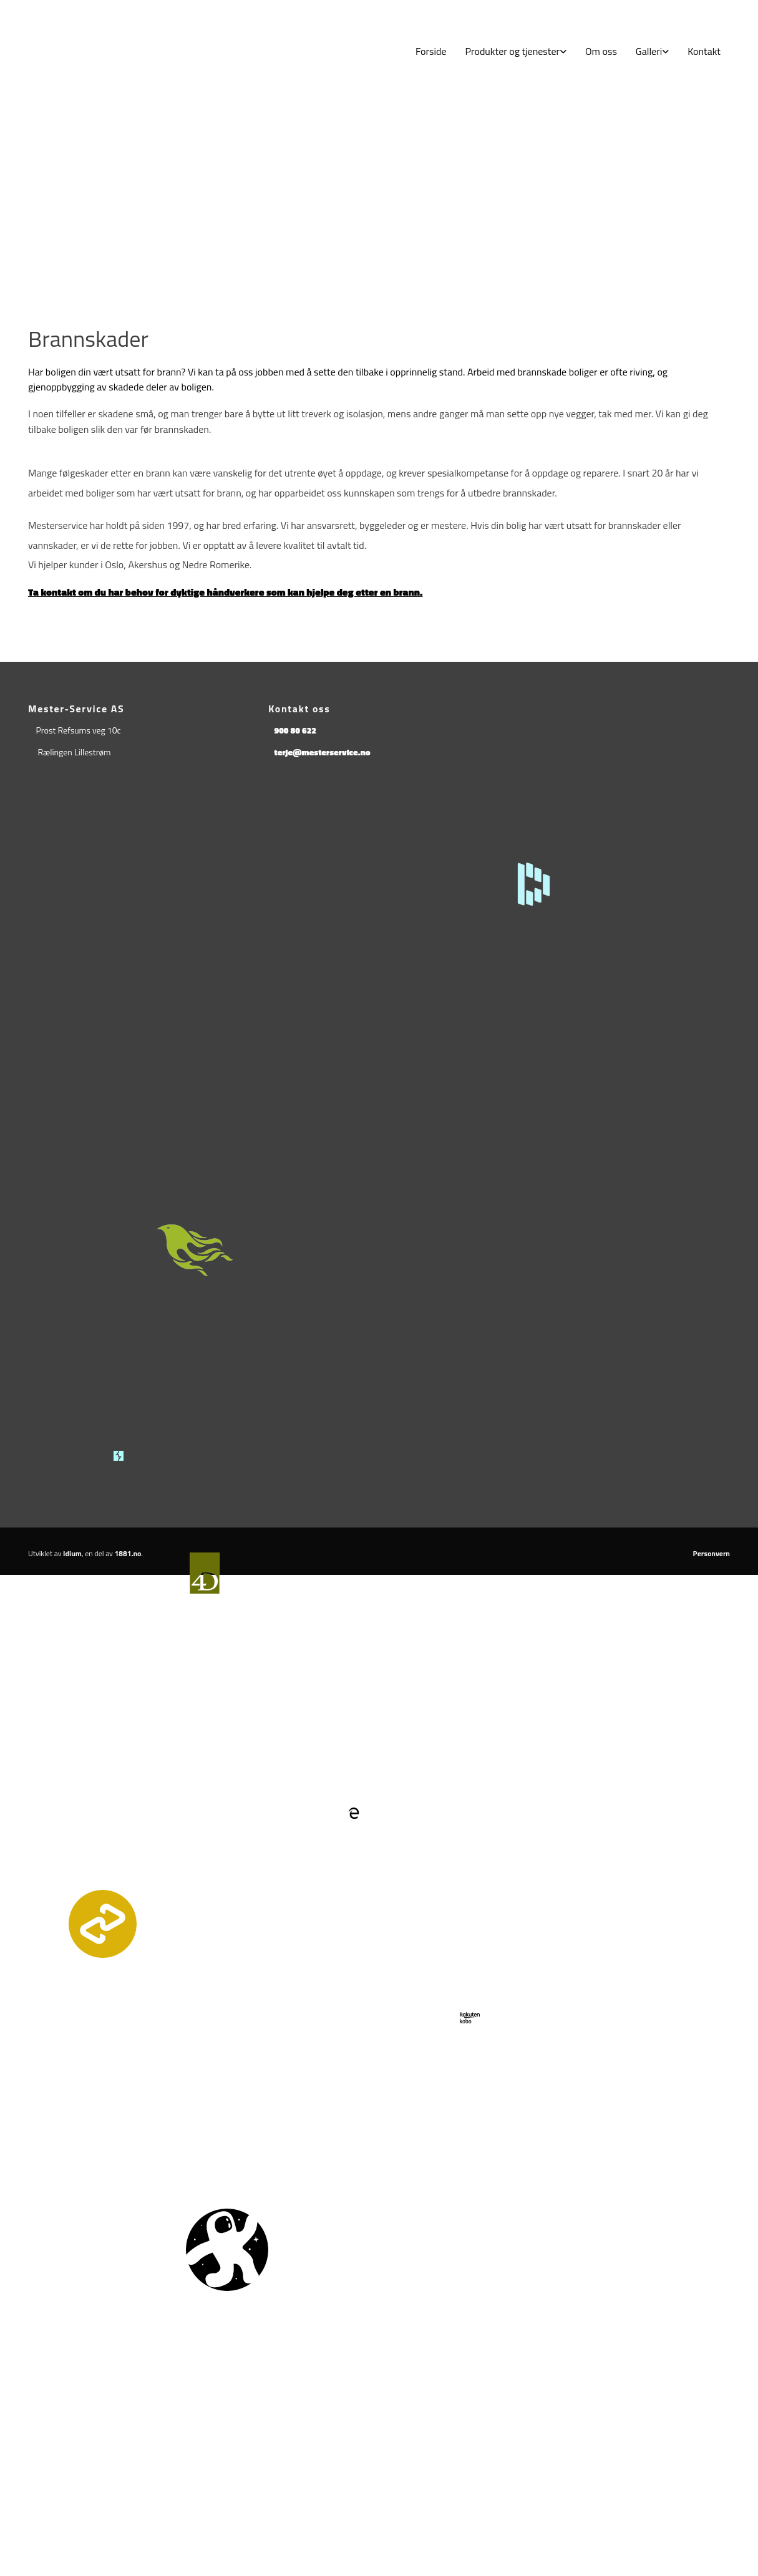  I want to click on pay with afterpay at checkout, so click(102, 1924).